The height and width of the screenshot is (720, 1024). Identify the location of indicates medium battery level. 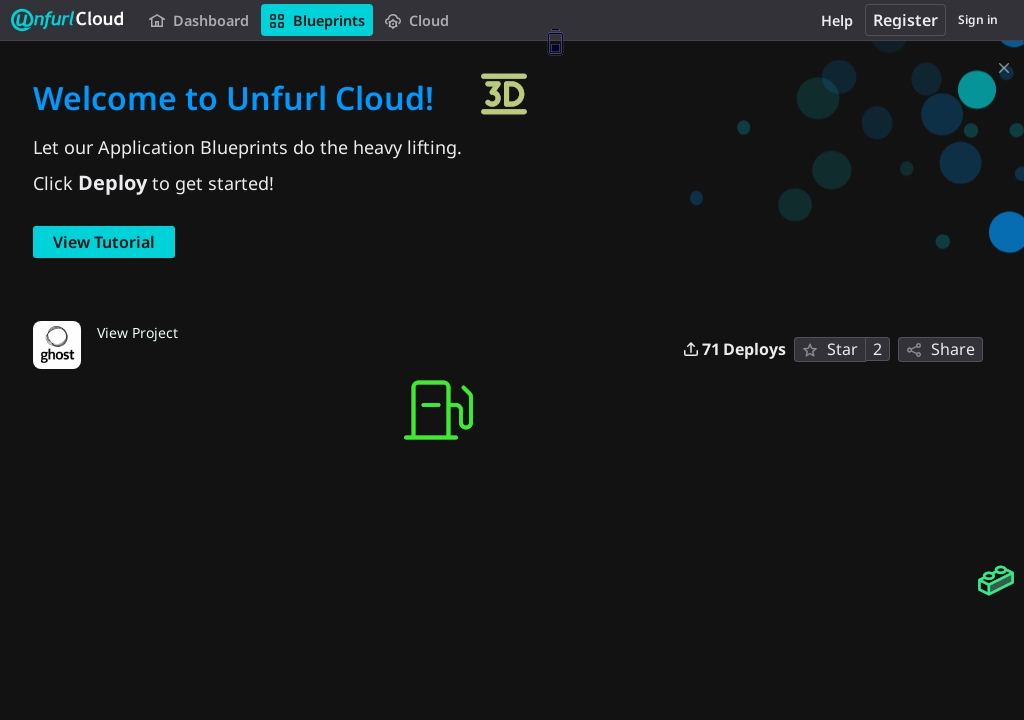
(555, 42).